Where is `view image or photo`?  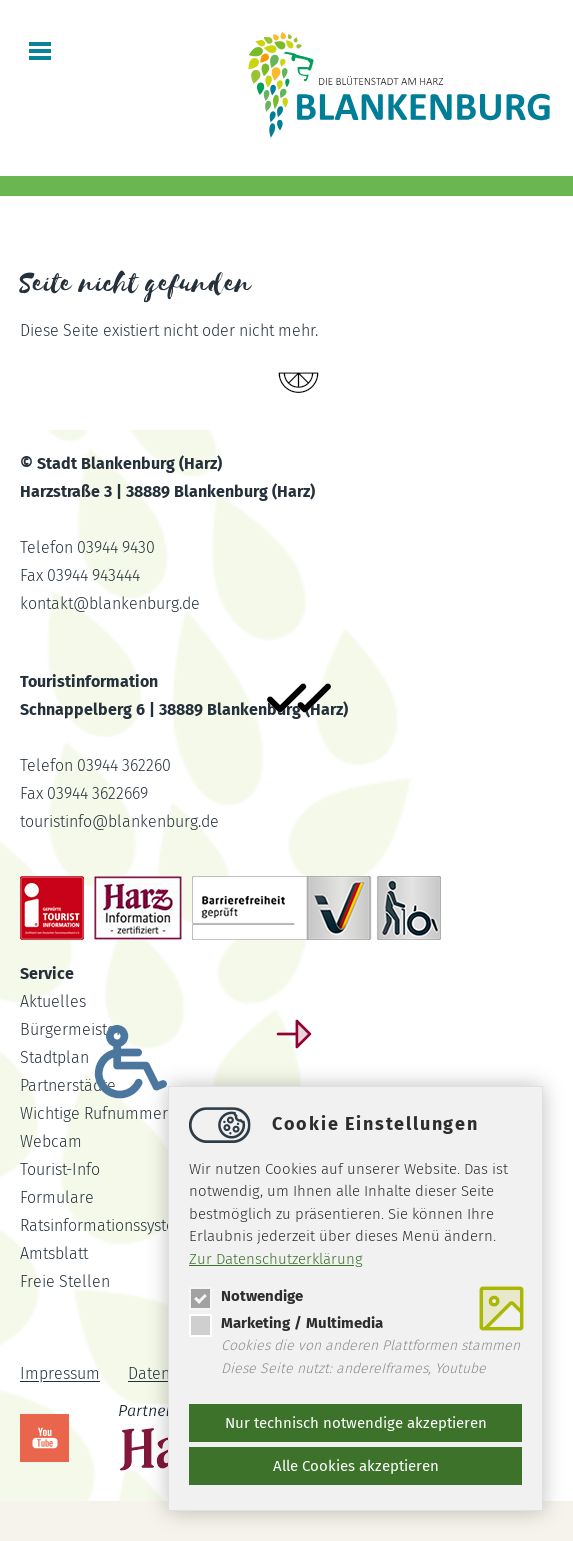 view image or photo is located at coordinates (501, 1308).